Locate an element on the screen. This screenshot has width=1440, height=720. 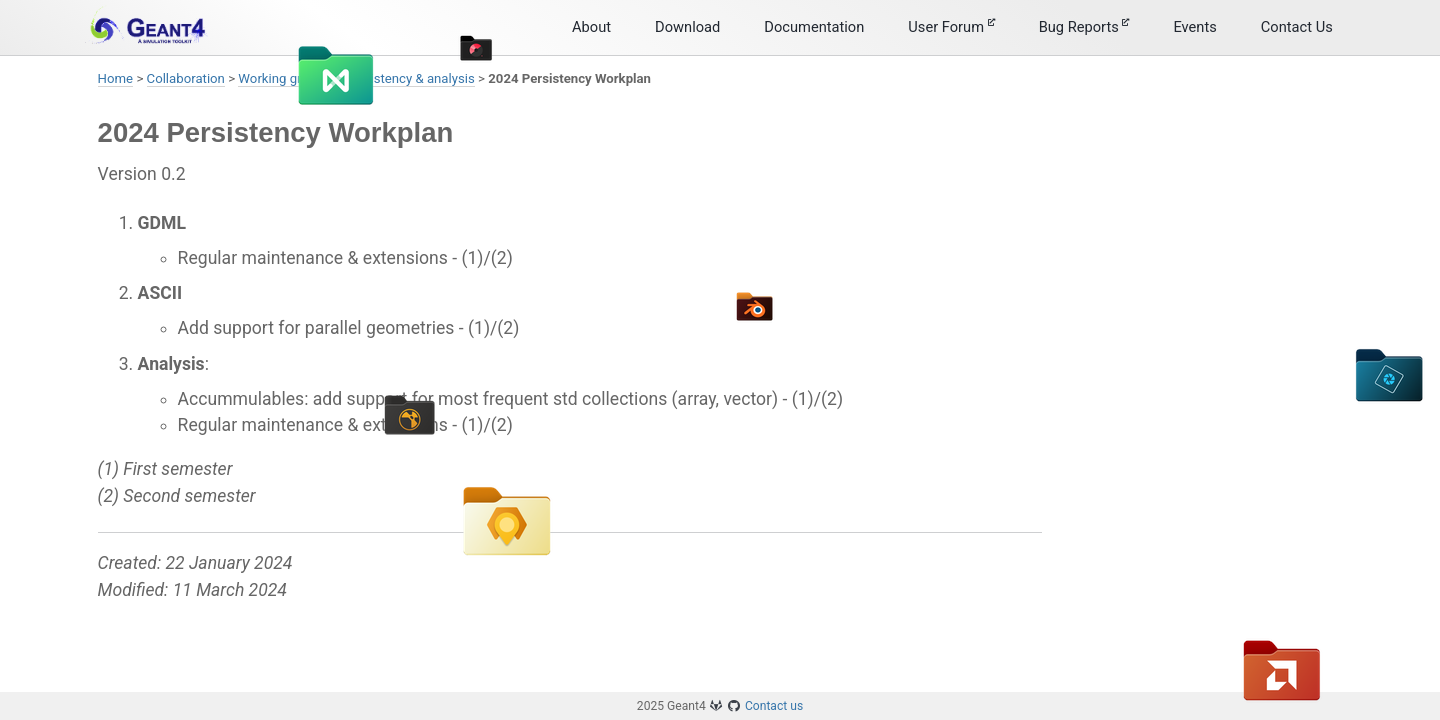
open wondershare edrawmind project folder is located at coordinates (335, 77).